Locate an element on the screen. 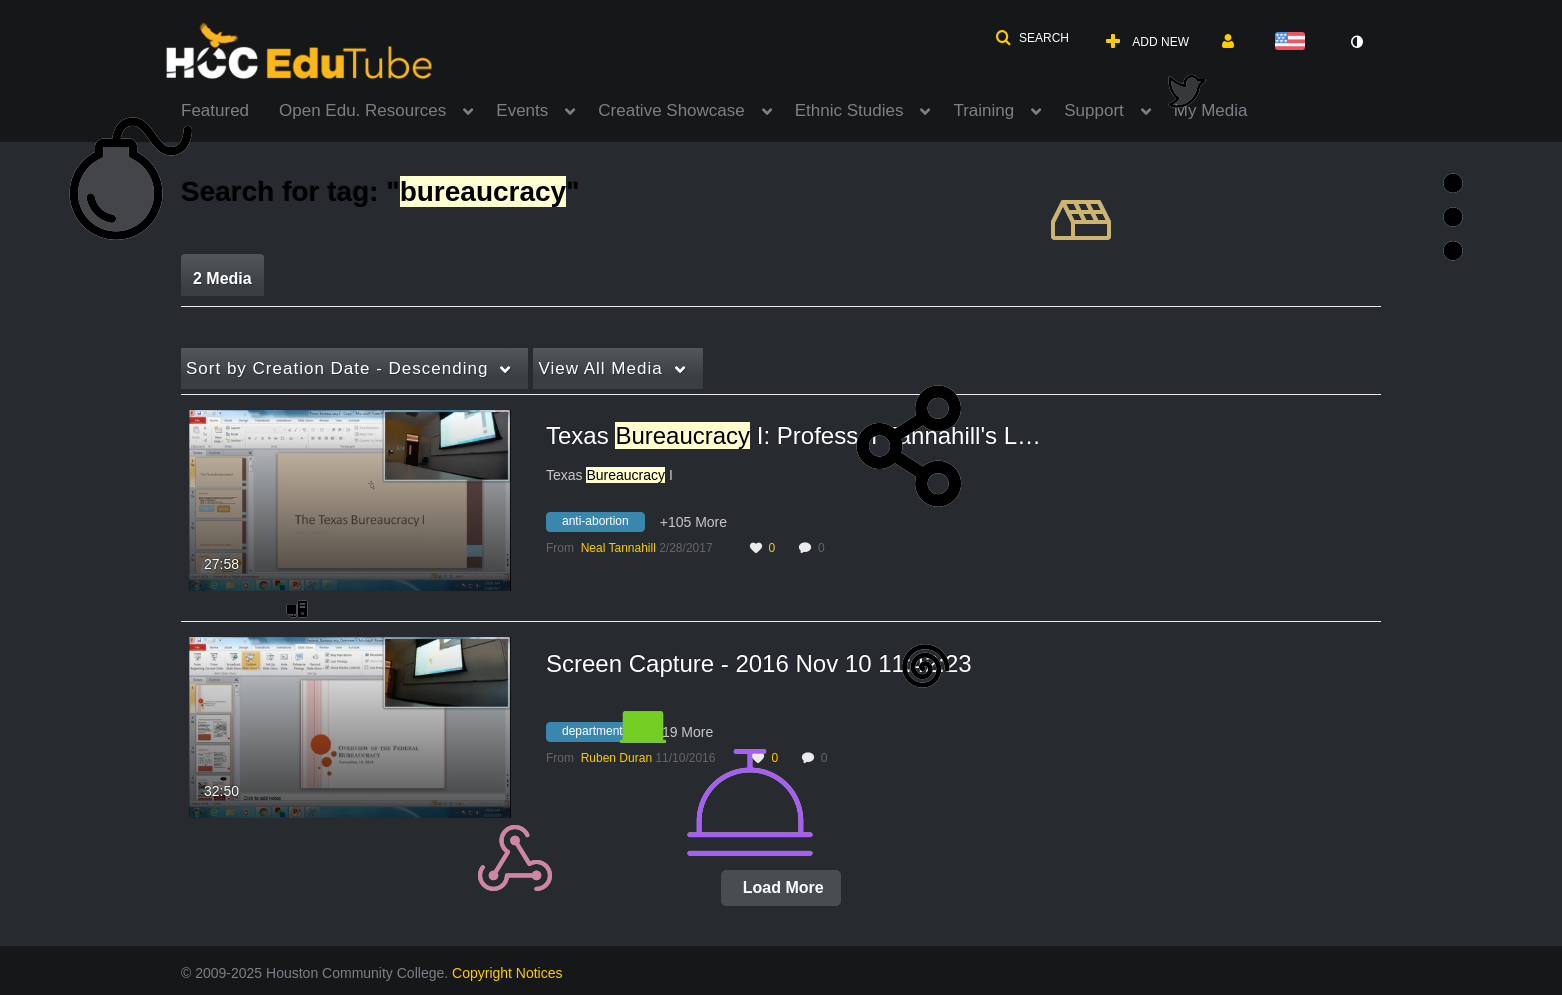 This screenshot has height=995, width=1562. share content to social networks is located at coordinates (913, 446).